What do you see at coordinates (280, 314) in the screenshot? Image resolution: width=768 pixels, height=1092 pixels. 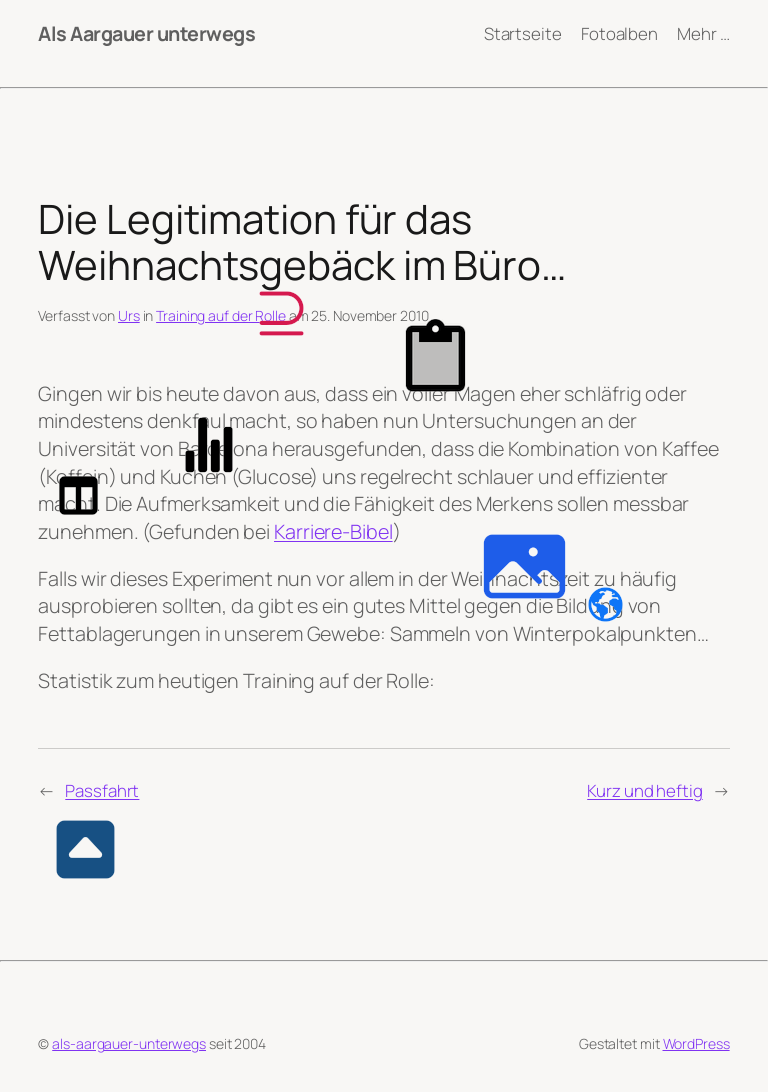 I see `indicates a superset relationship in mathematical notation` at bounding box center [280, 314].